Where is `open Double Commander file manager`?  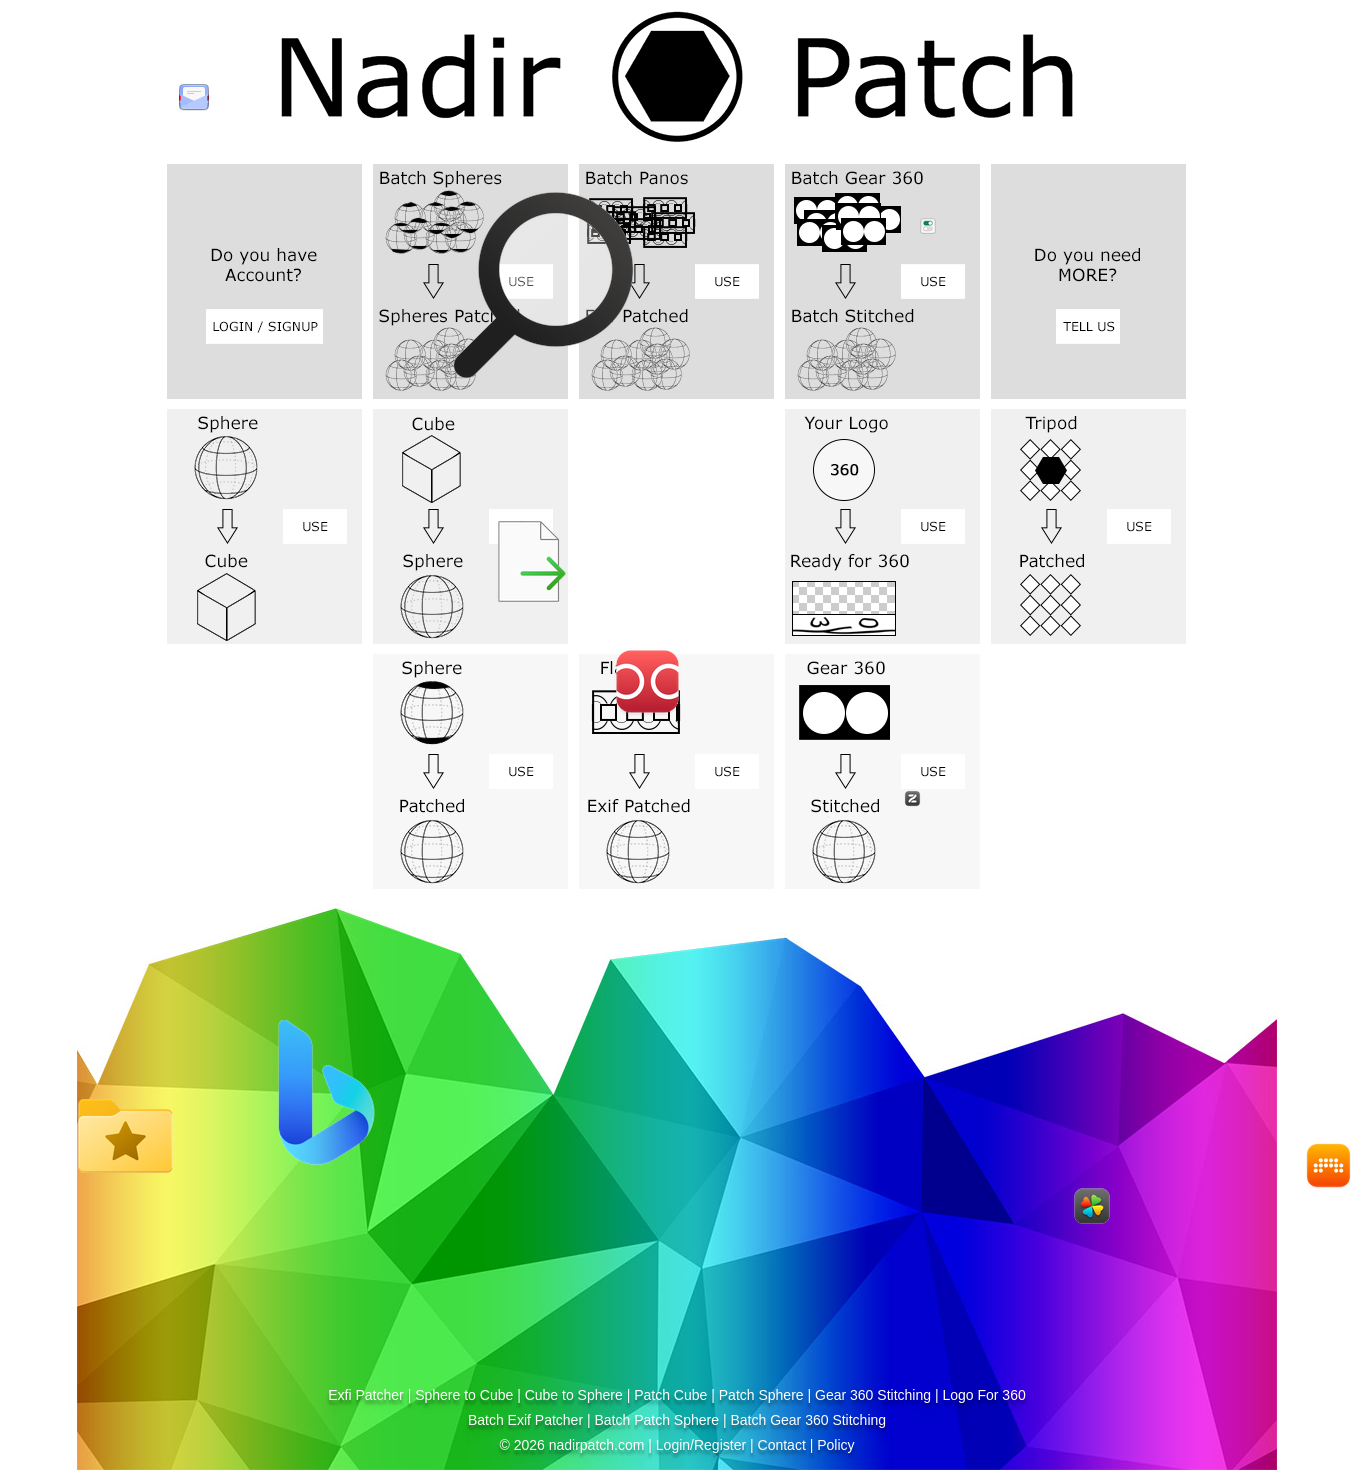 open Double Commander file manager is located at coordinates (647, 681).